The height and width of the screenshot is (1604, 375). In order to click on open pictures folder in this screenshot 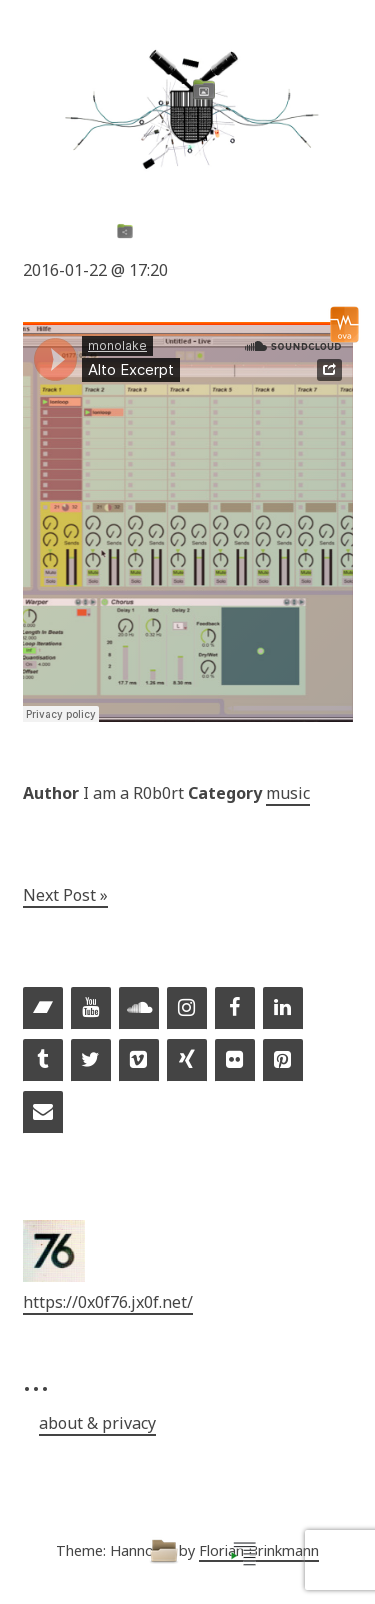, I will do `click(204, 89)`.